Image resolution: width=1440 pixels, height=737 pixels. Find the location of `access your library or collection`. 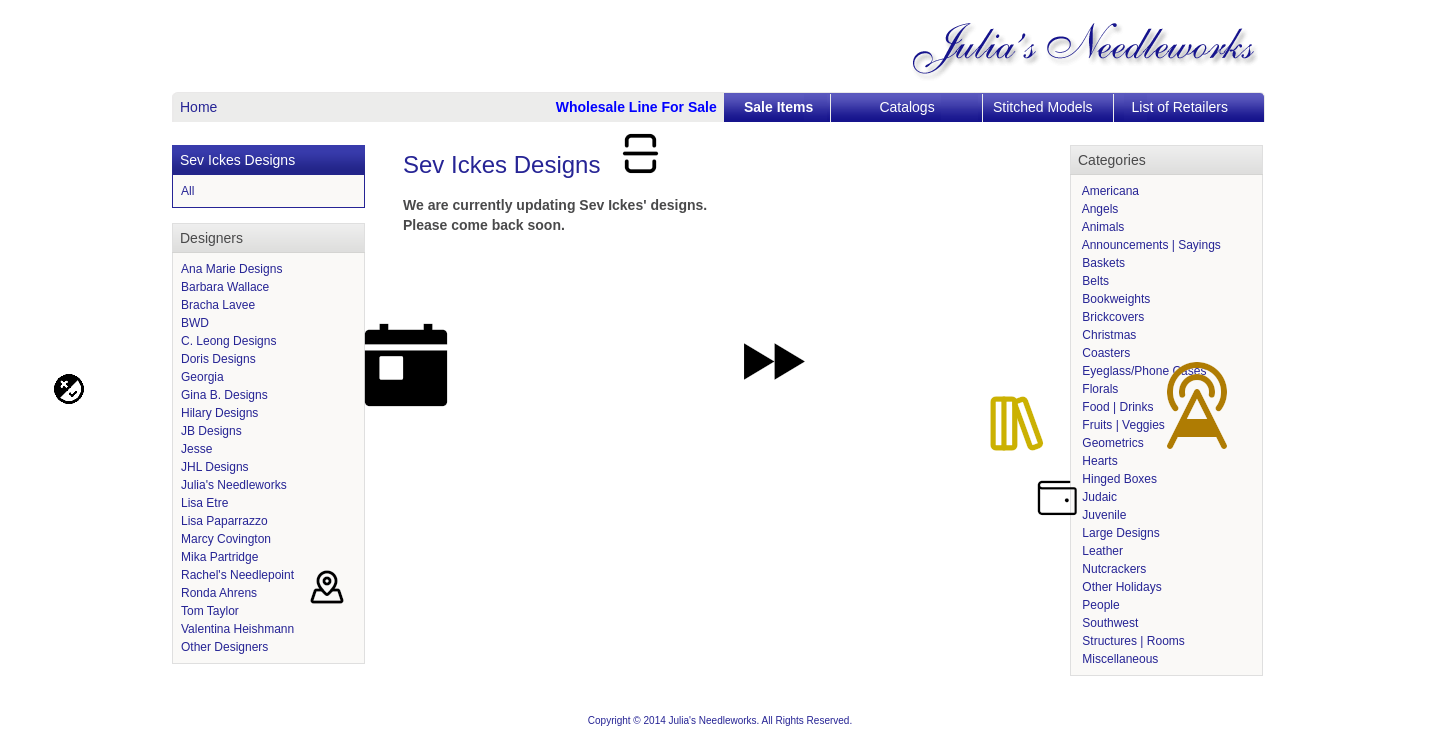

access your library or collection is located at coordinates (1017, 423).